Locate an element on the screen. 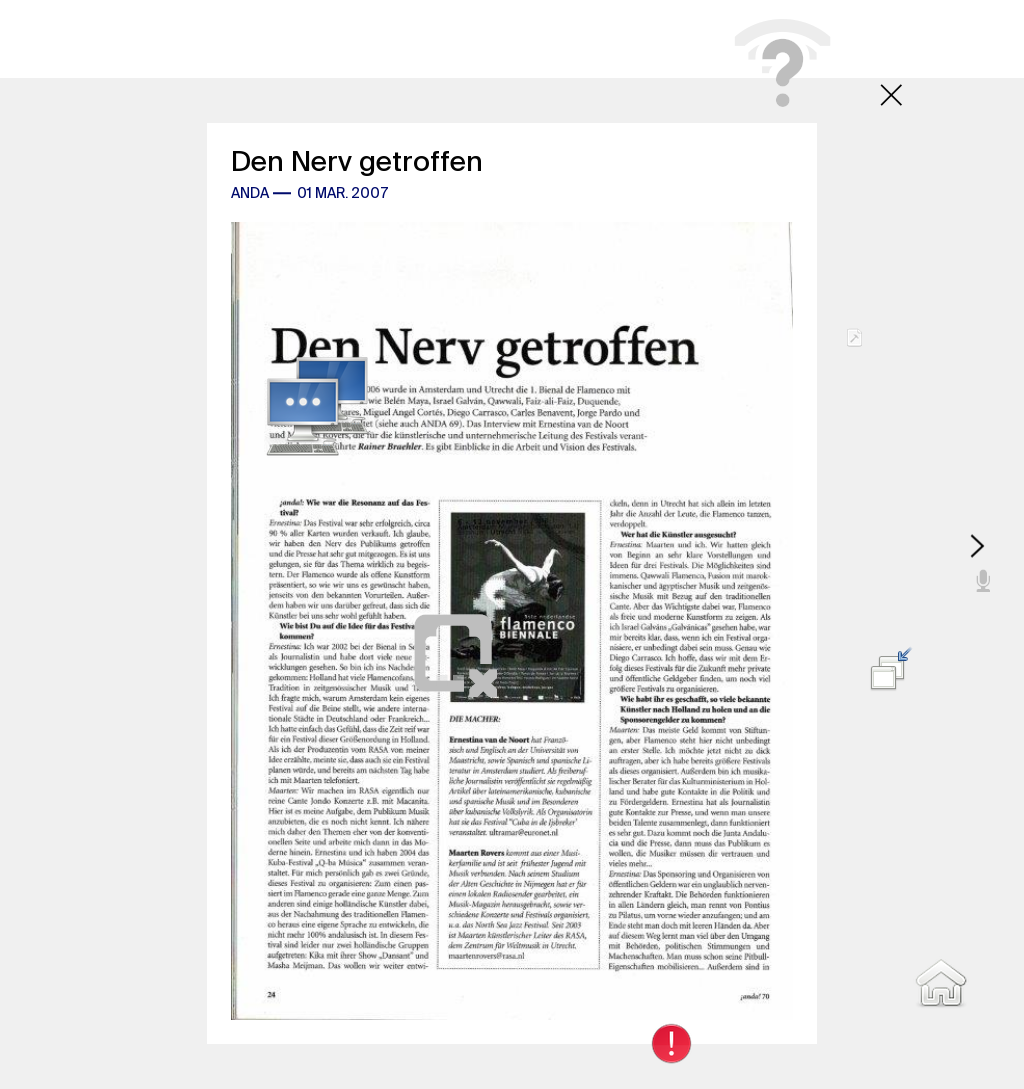 This screenshot has width=1024, height=1089. indicates a warning or caution in a dialog is located at coordinates (671, 1043).